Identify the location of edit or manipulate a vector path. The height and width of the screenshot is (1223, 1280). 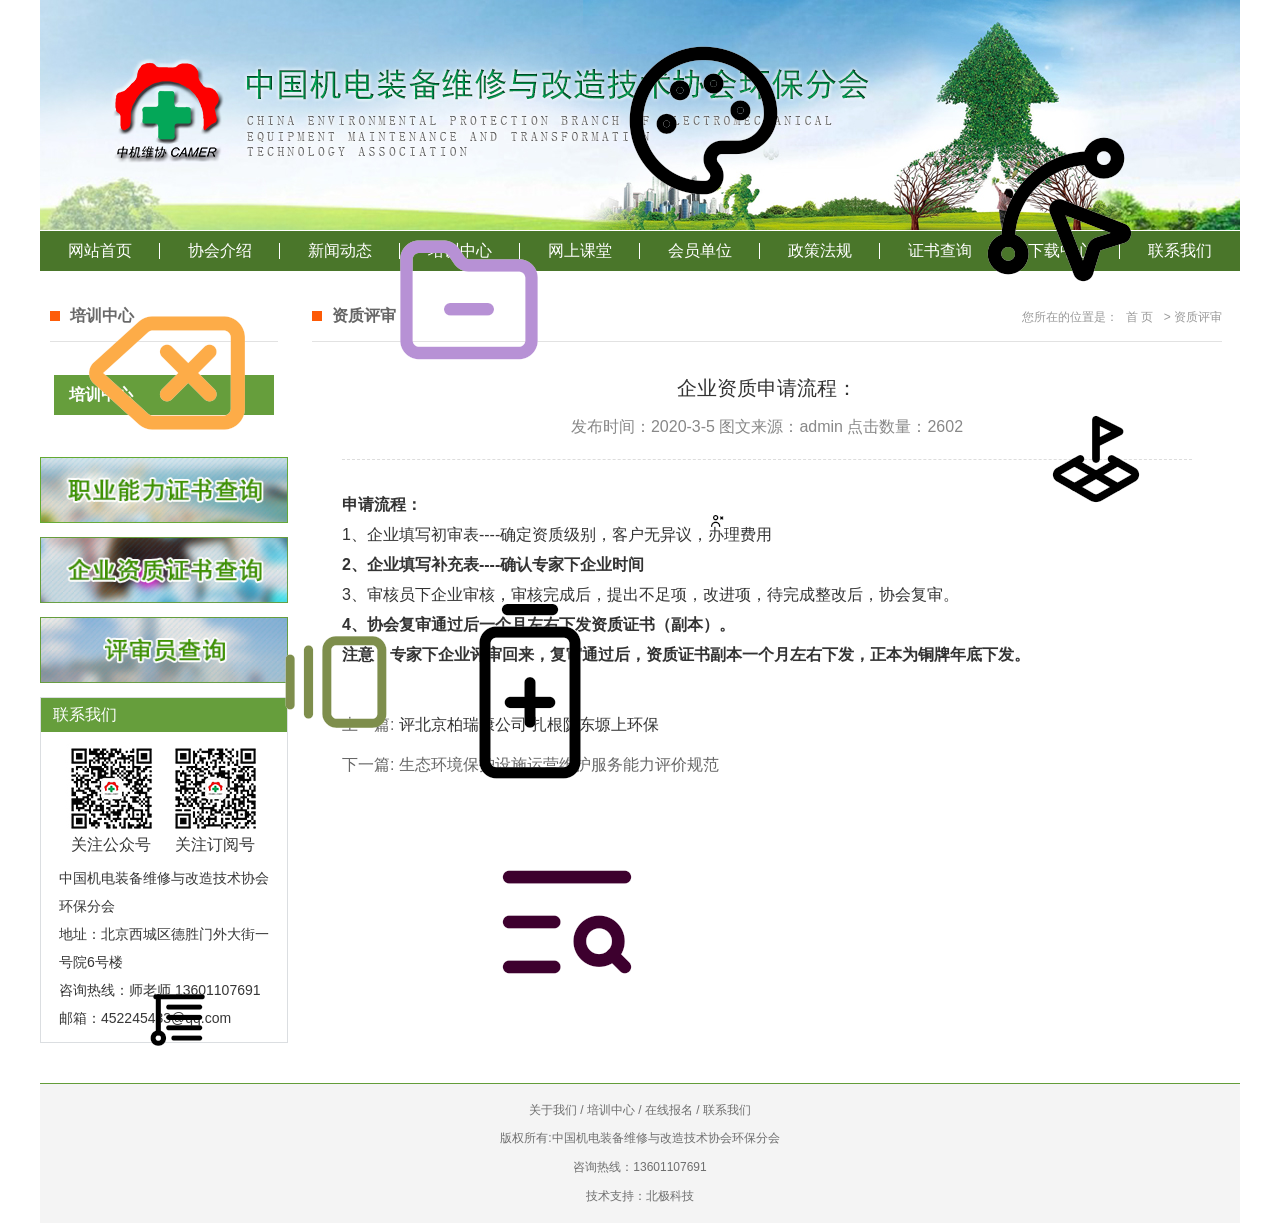
(1056, 206).